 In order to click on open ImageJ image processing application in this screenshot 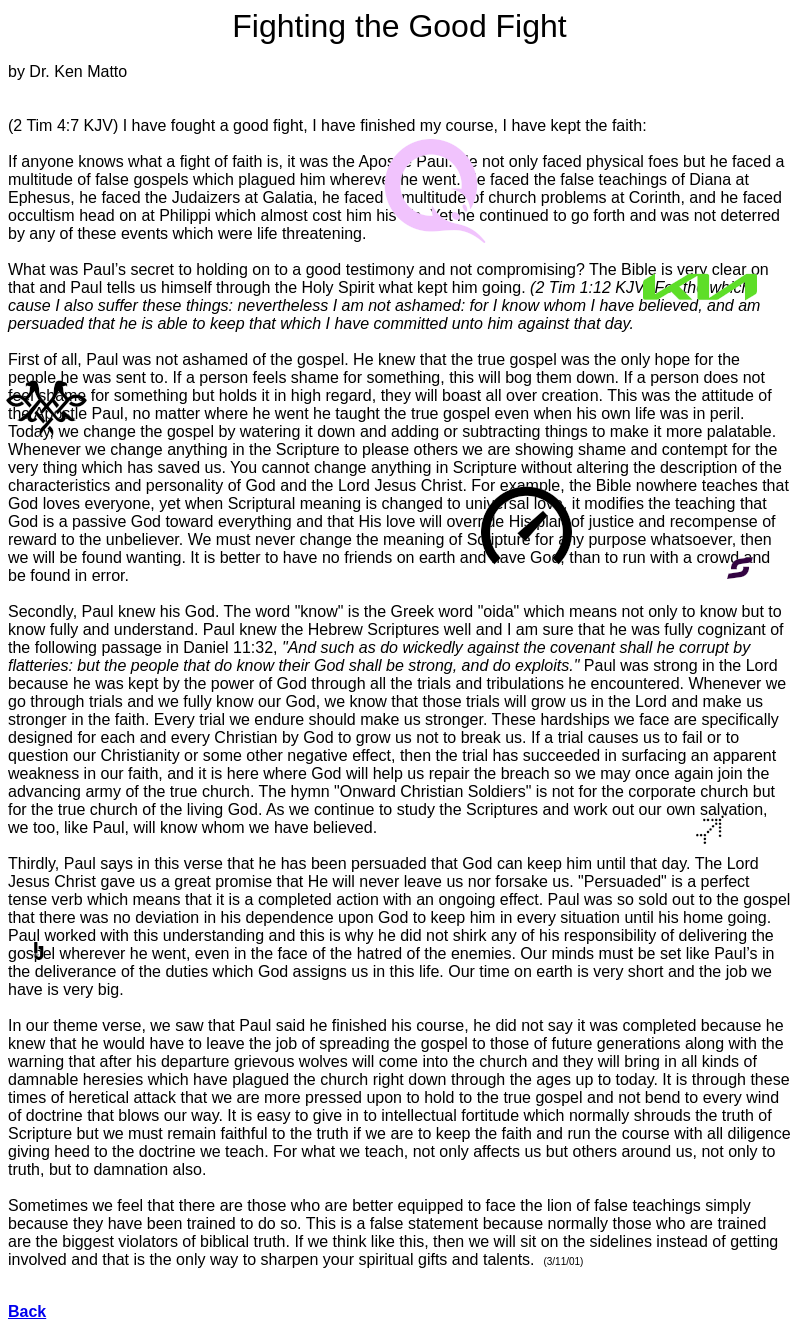, I will do `click(38, 951)`.